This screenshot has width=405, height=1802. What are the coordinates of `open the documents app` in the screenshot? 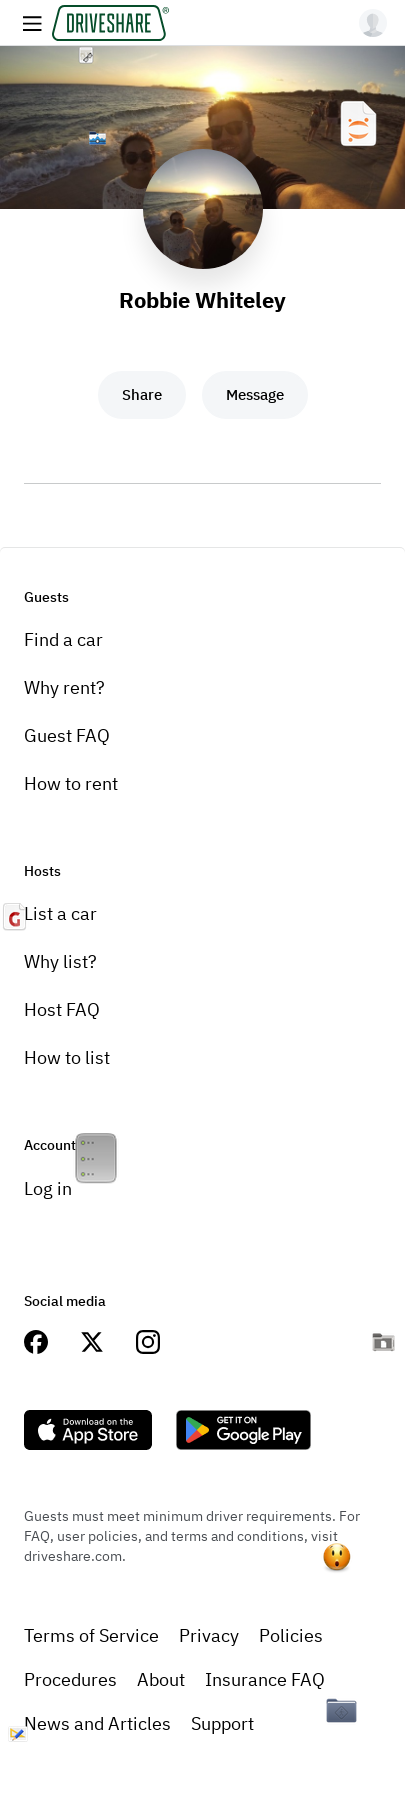 It's located at (86, 55).